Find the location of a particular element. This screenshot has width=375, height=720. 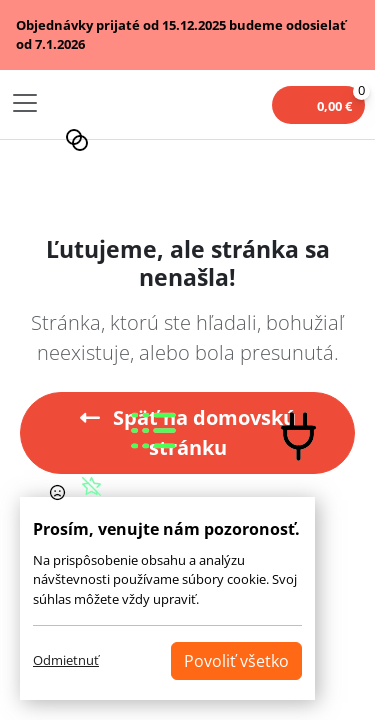

remove from favorites is located at coordinates (91, 486).